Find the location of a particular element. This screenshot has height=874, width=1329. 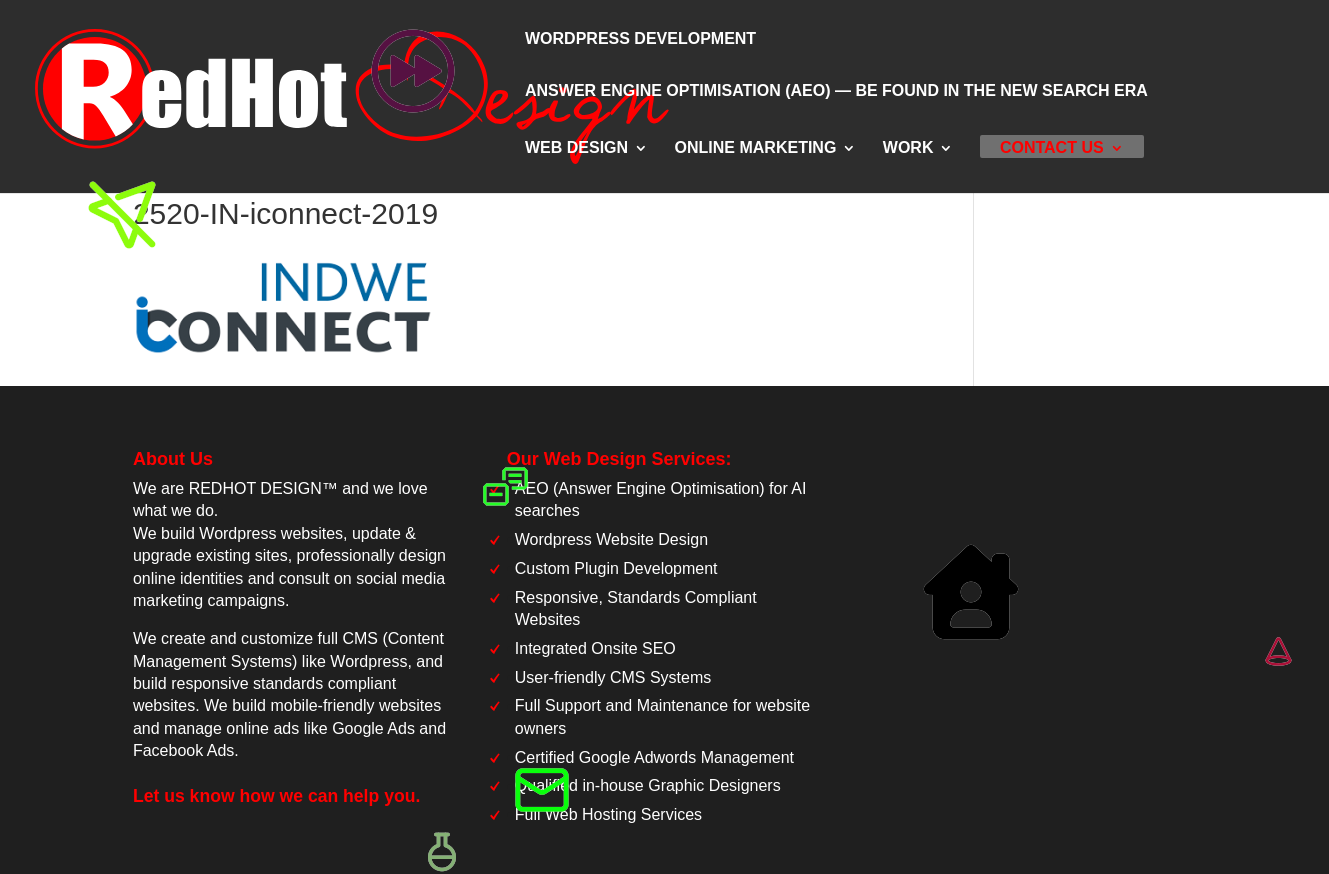

open your email inbox is located at coordinates (542, 790).